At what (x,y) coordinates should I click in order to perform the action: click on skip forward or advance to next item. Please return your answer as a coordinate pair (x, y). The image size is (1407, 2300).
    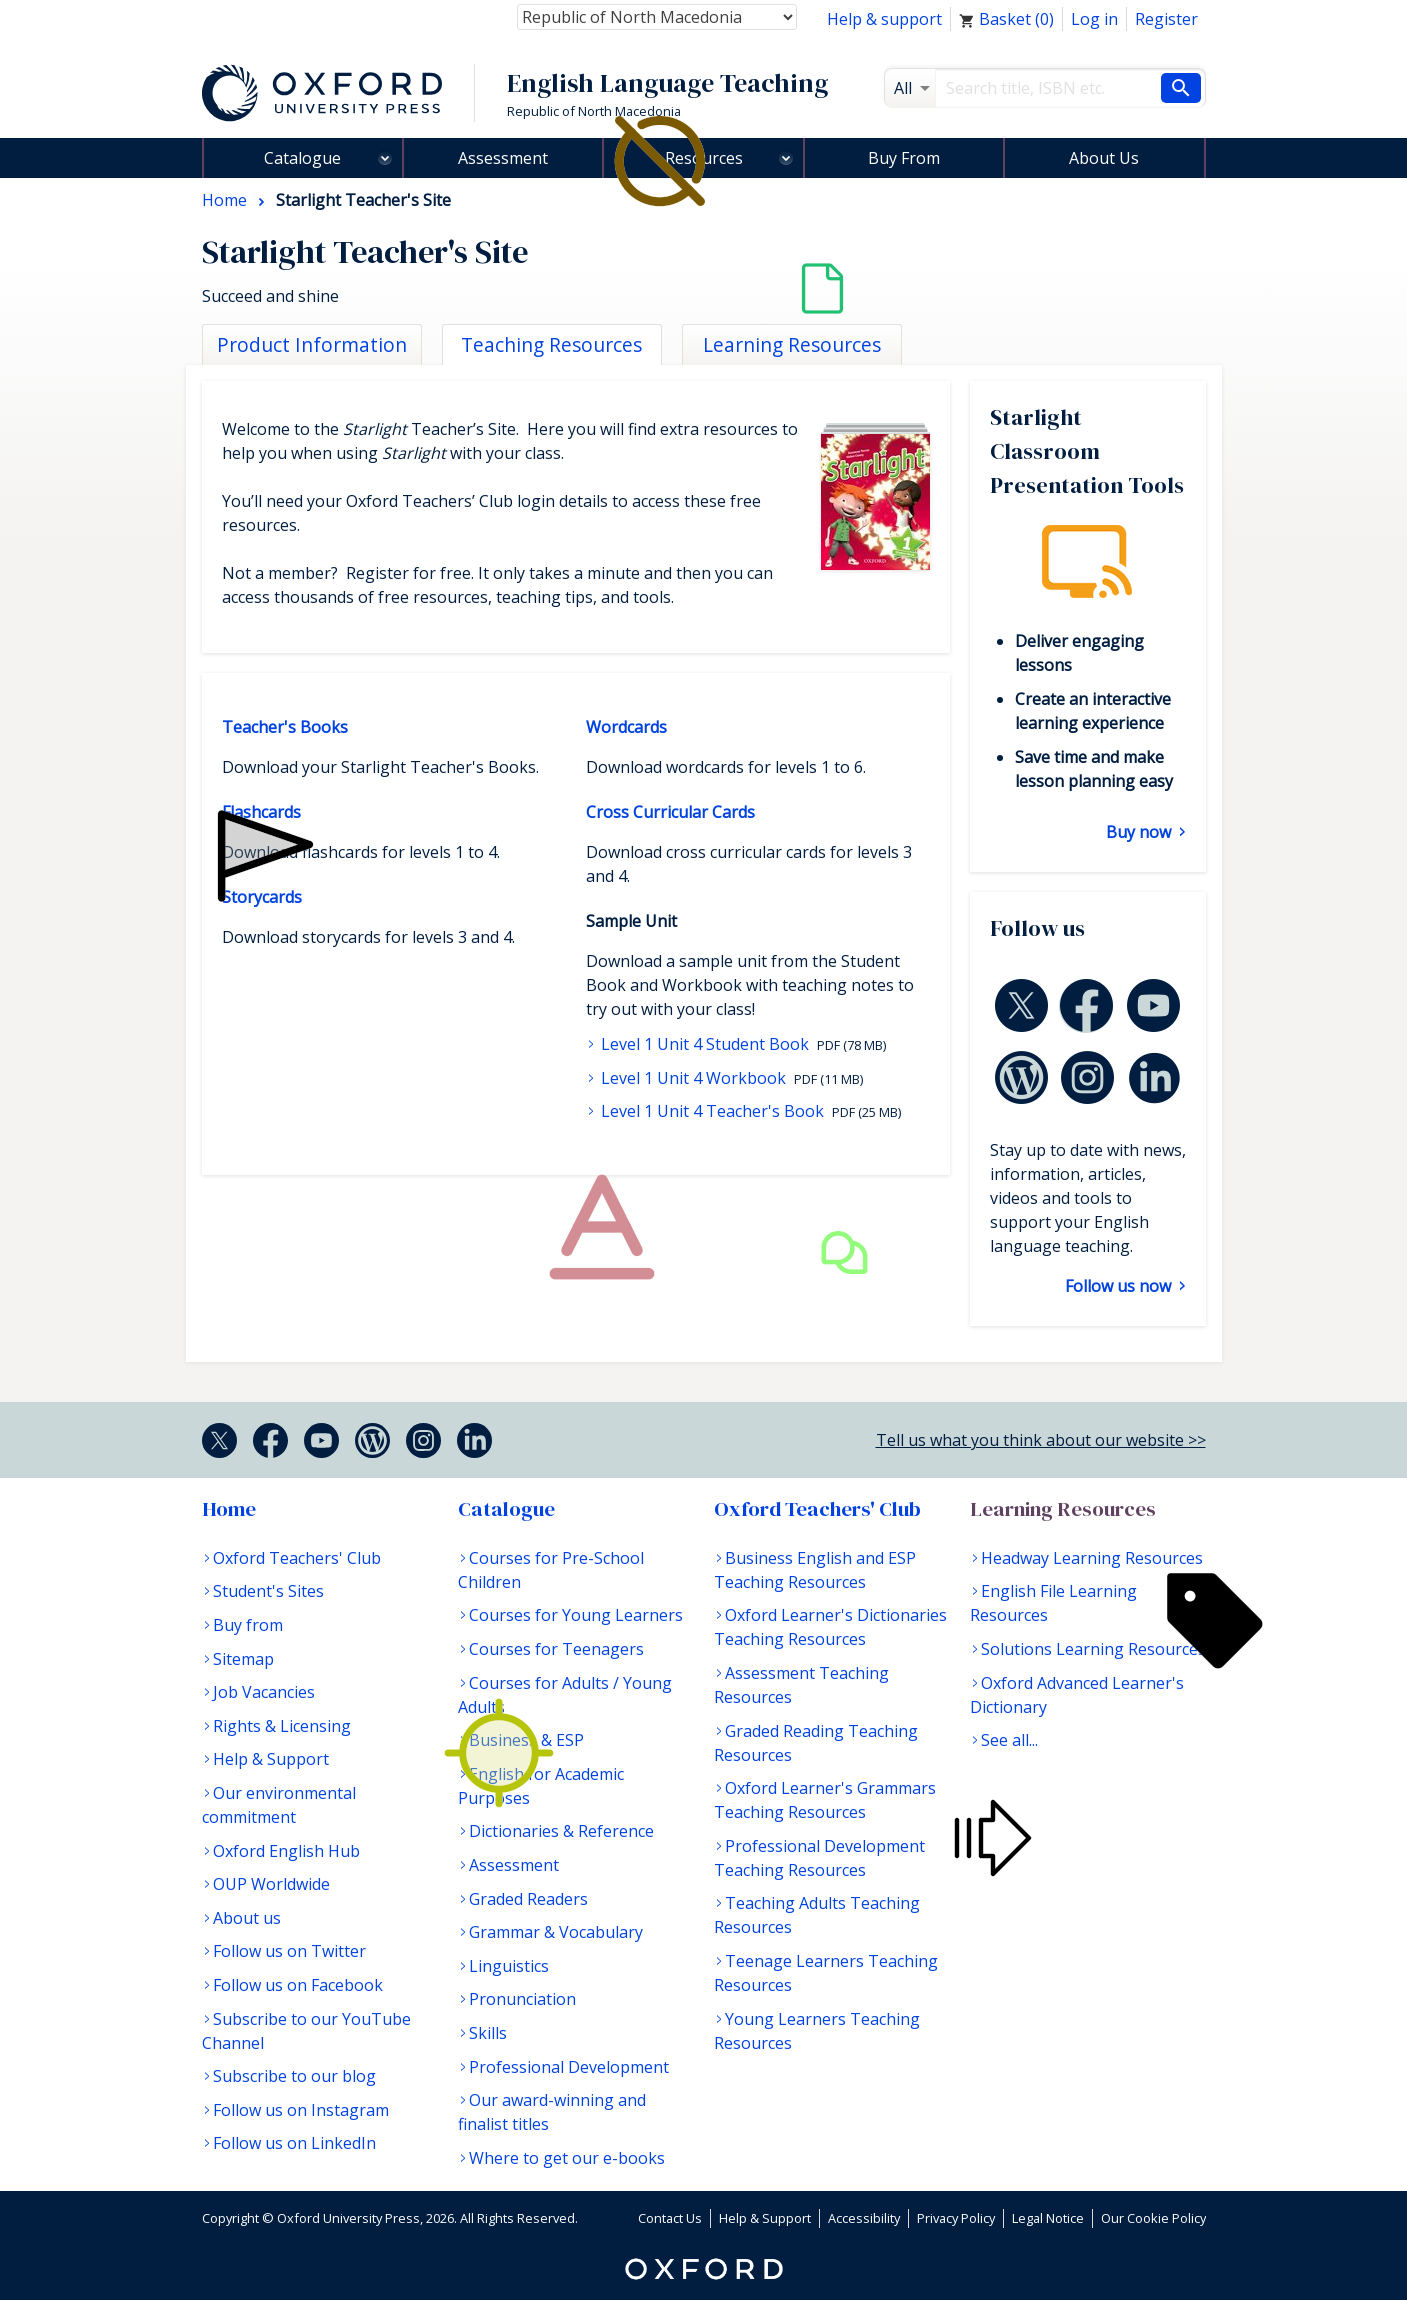
    Looking at the image, I should click on (990, 1838).